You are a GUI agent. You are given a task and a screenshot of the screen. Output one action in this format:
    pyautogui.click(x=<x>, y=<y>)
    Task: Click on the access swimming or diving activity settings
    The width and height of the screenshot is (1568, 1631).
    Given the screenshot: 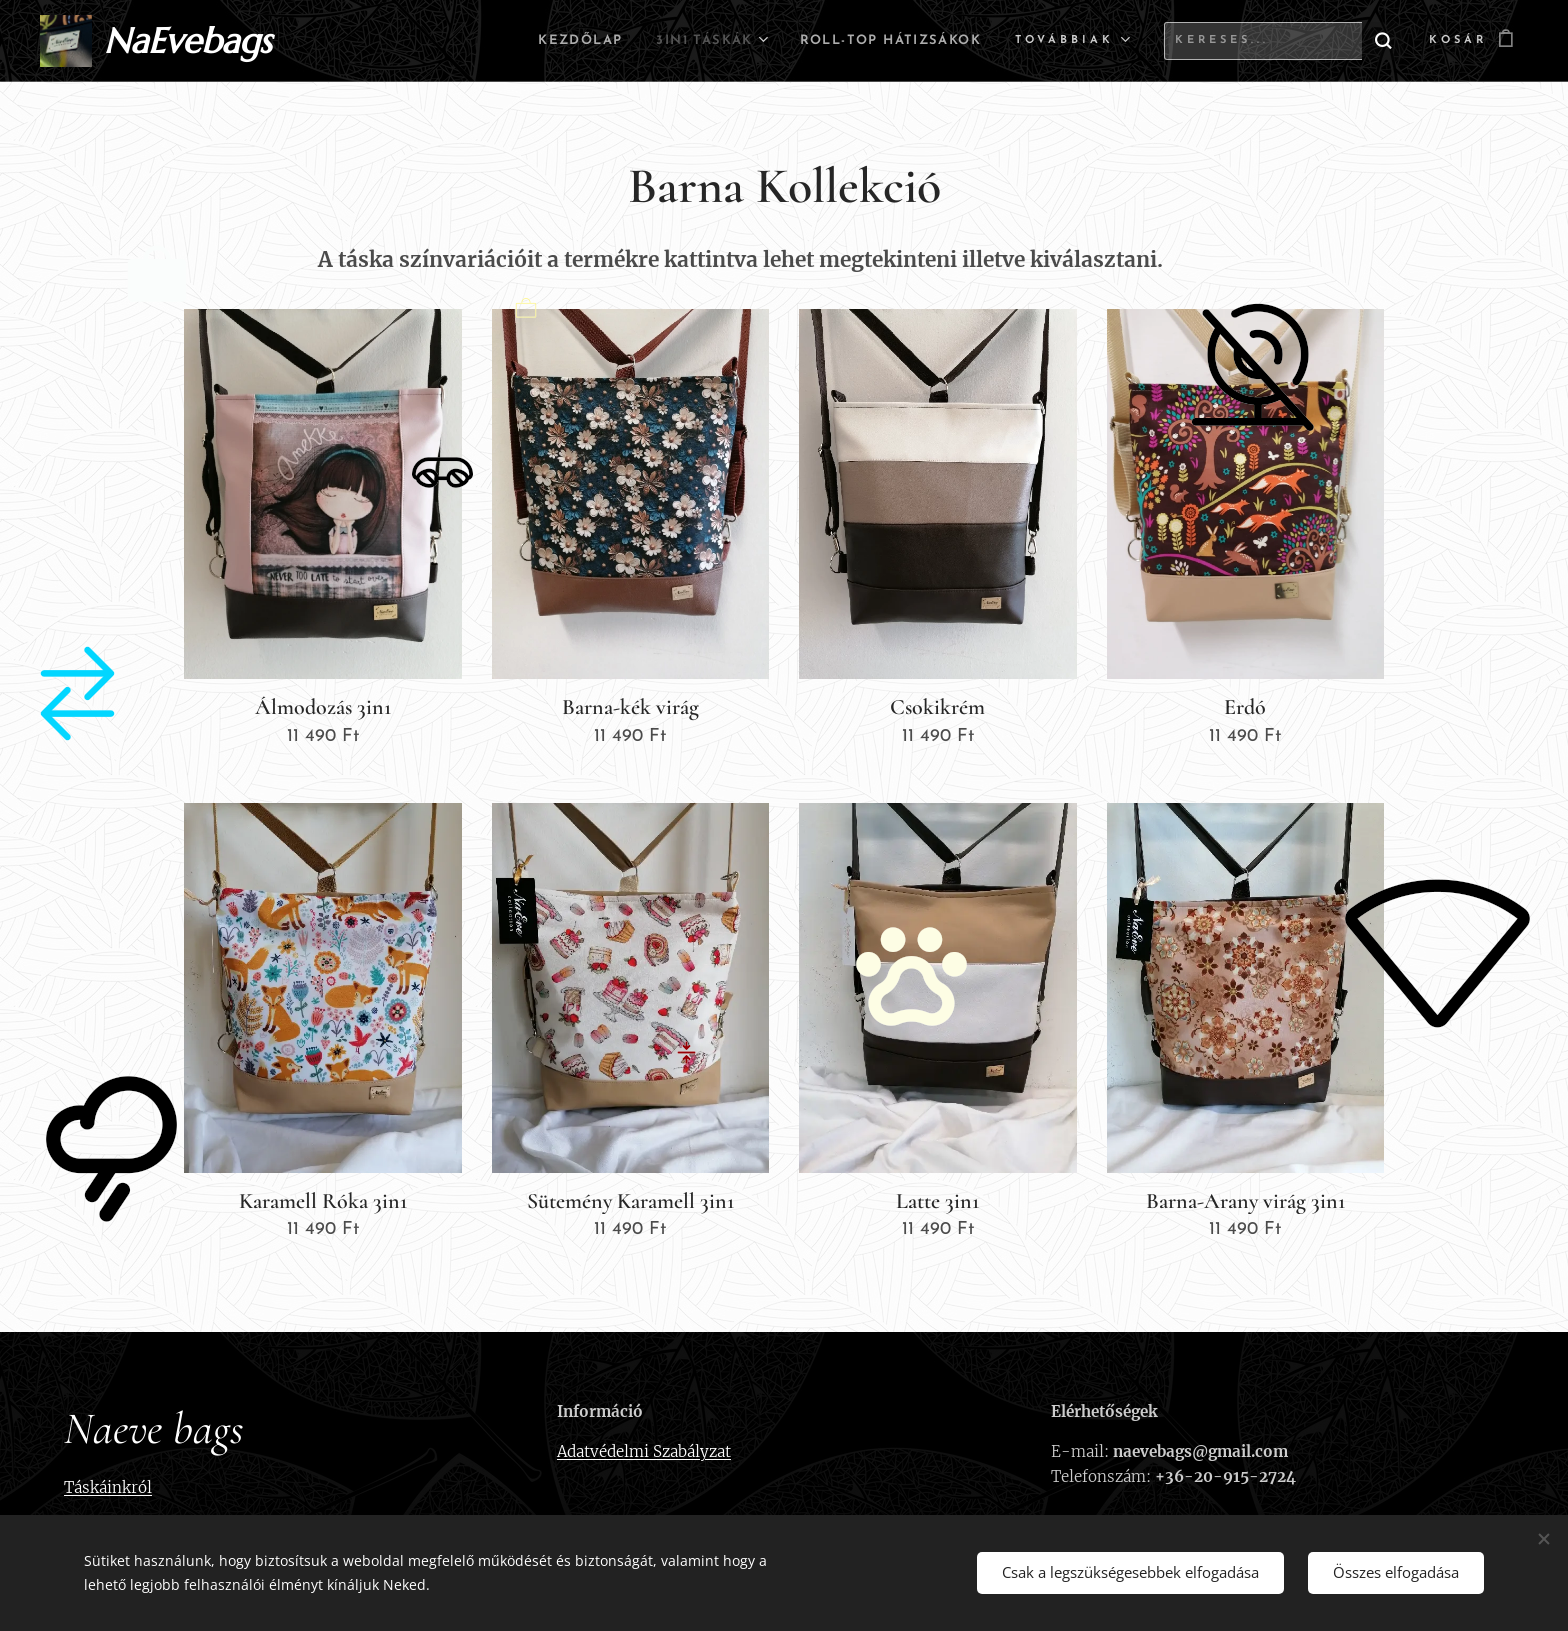 What is the action you would take?
    pyautogui.click(x=442, y=472)
    